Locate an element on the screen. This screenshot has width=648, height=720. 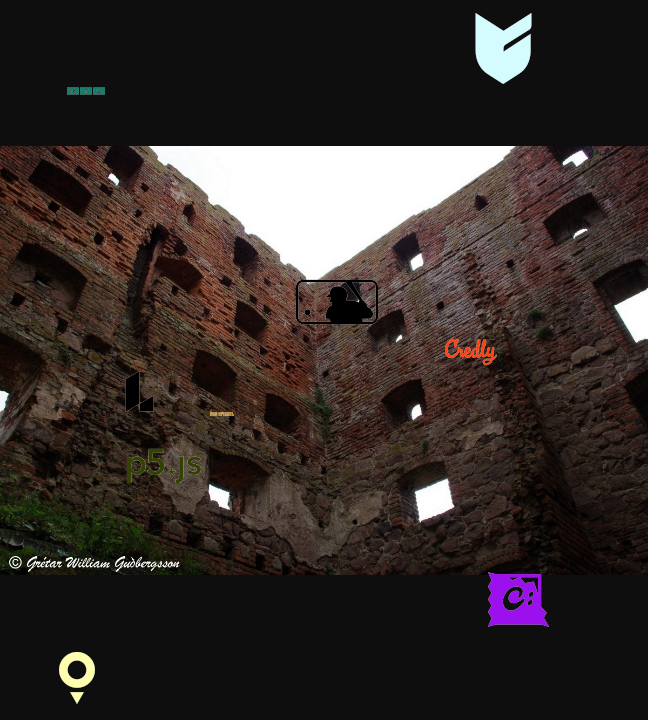
open the MLB app is located at coordinates (337, 302).